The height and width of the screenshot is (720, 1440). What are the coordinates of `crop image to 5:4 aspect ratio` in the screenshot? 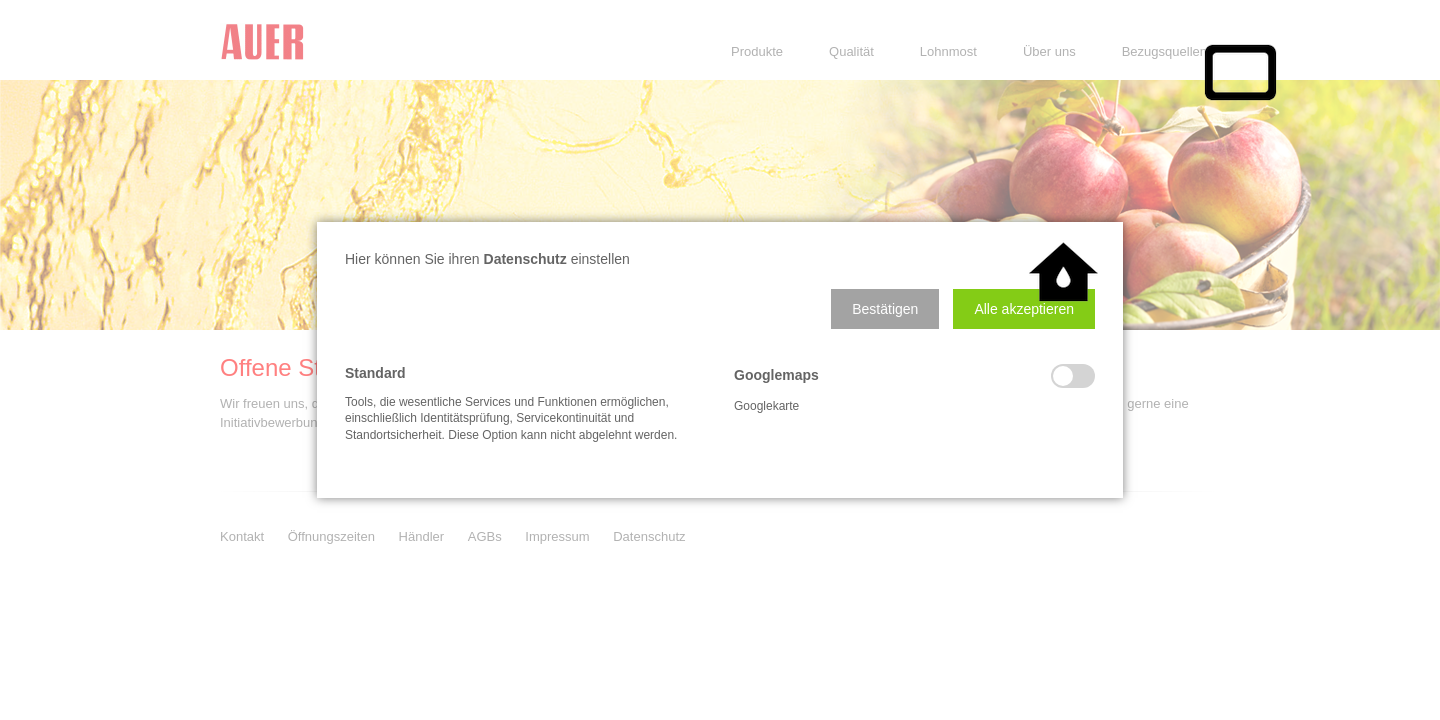 It's located at (1240, 72).